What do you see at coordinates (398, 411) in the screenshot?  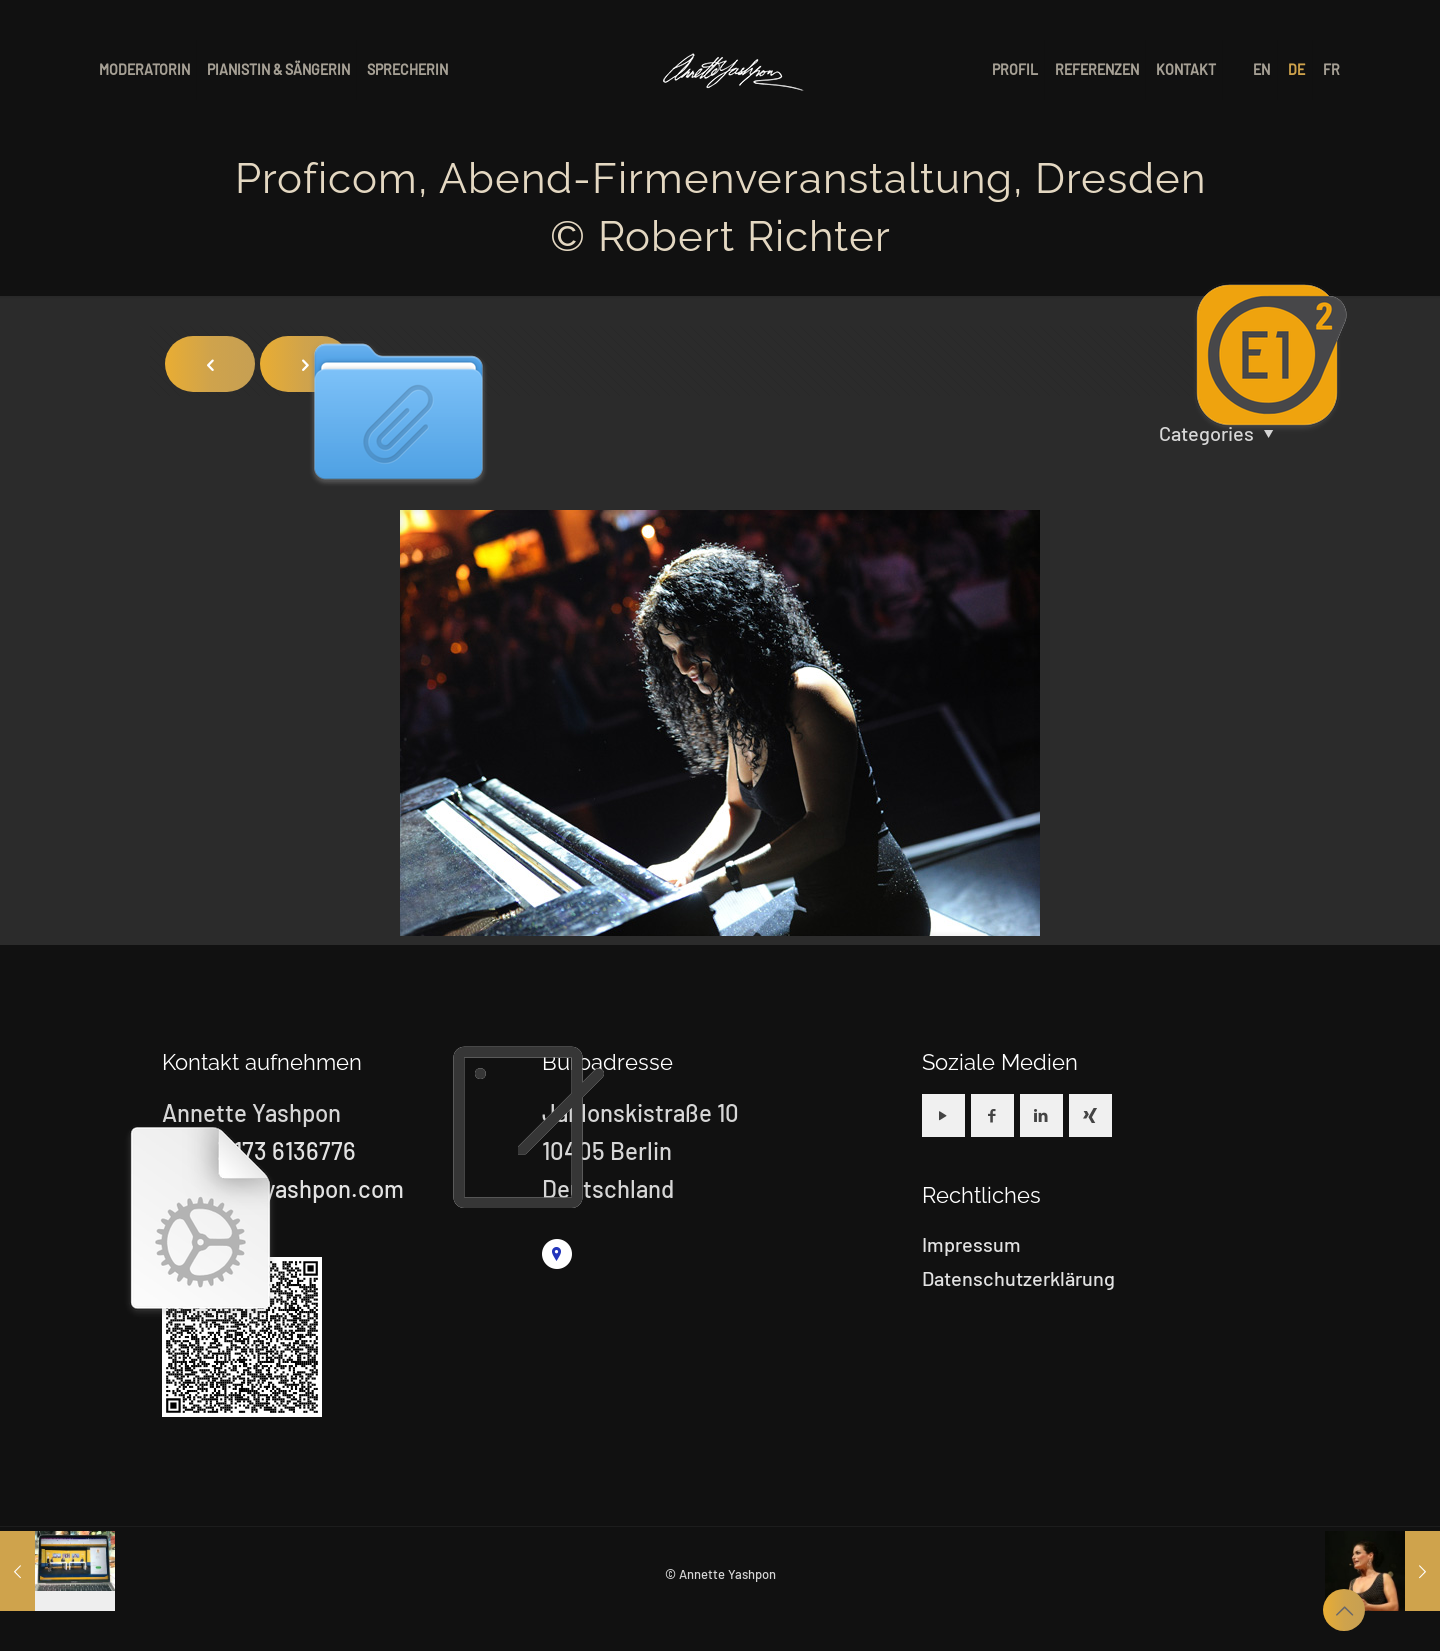 I see `open folder containing email attachments` at bounding box center [398, 411].